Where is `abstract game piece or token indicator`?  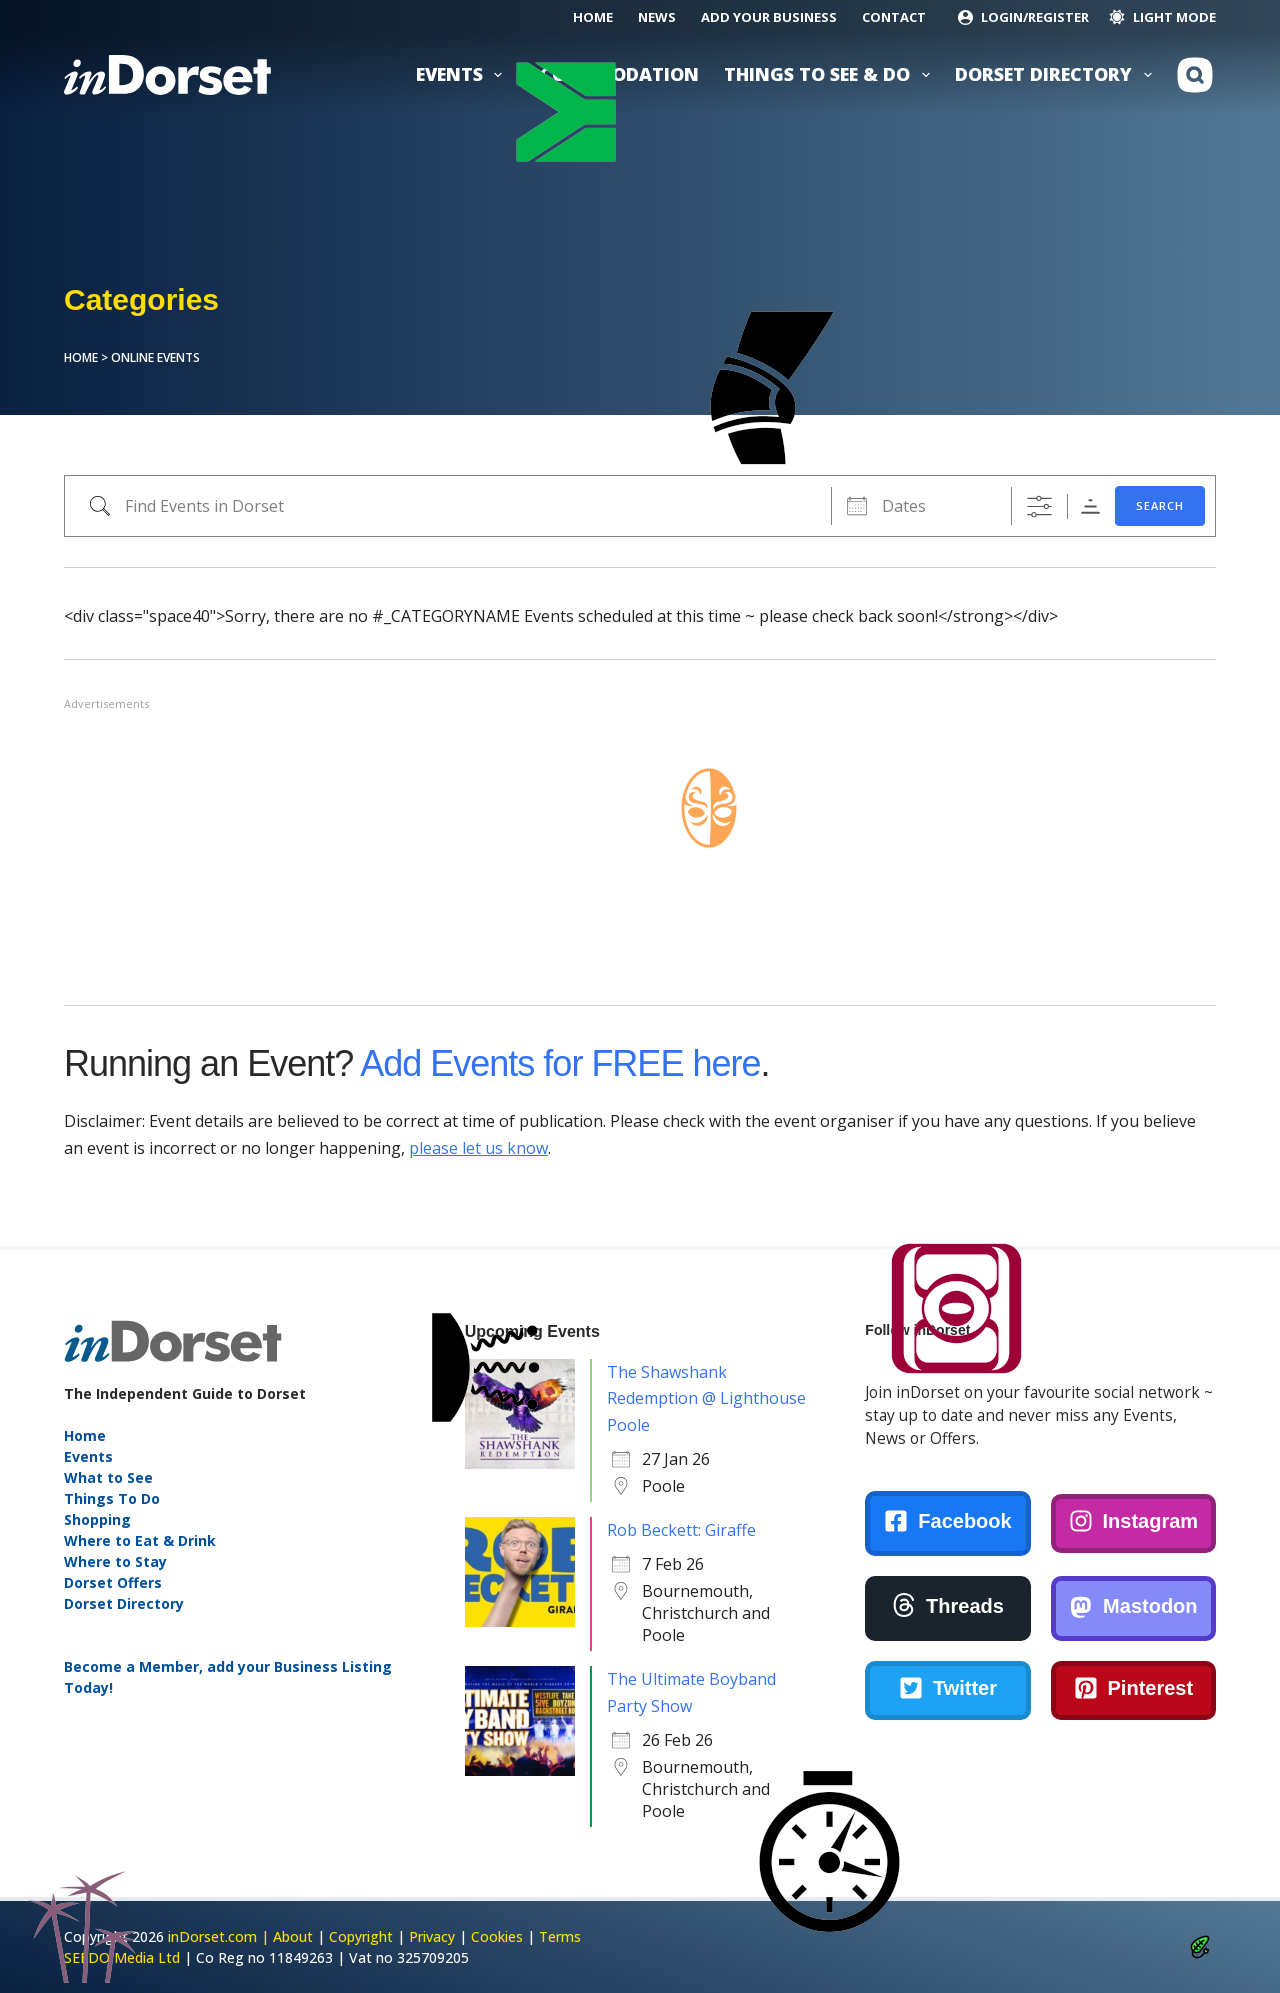 abstract game piece or token indicator is located at coordinates (956, 1308).